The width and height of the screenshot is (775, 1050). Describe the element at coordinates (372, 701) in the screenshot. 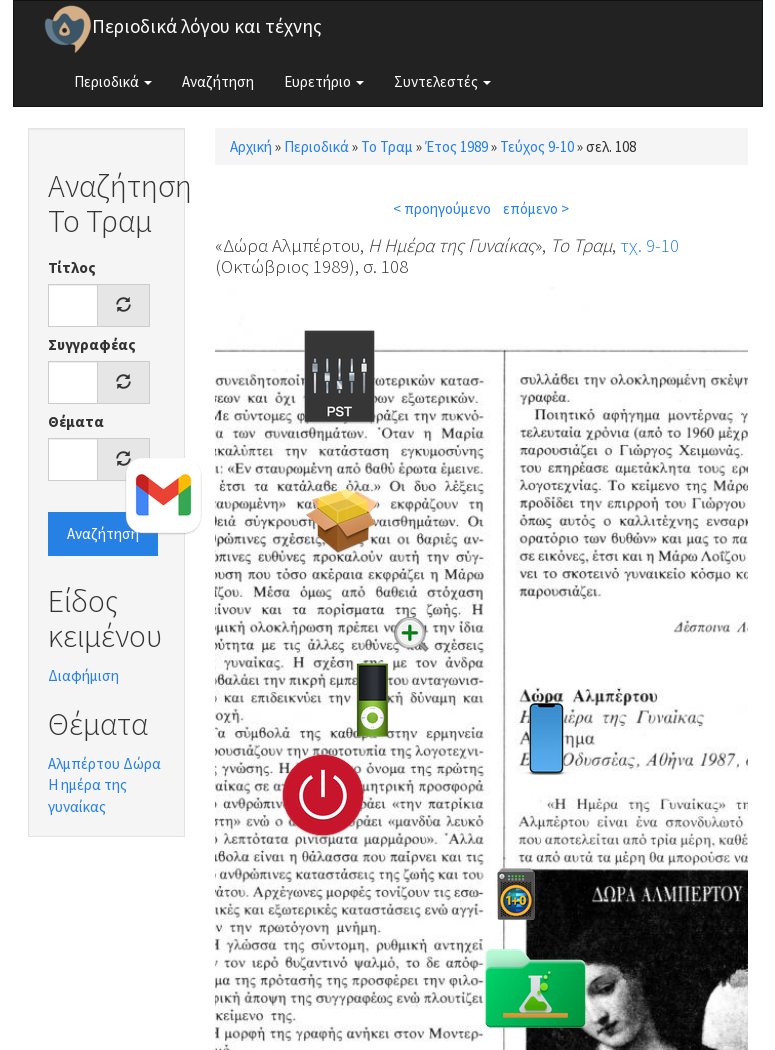

I see `iPod nano device in green` at that location.